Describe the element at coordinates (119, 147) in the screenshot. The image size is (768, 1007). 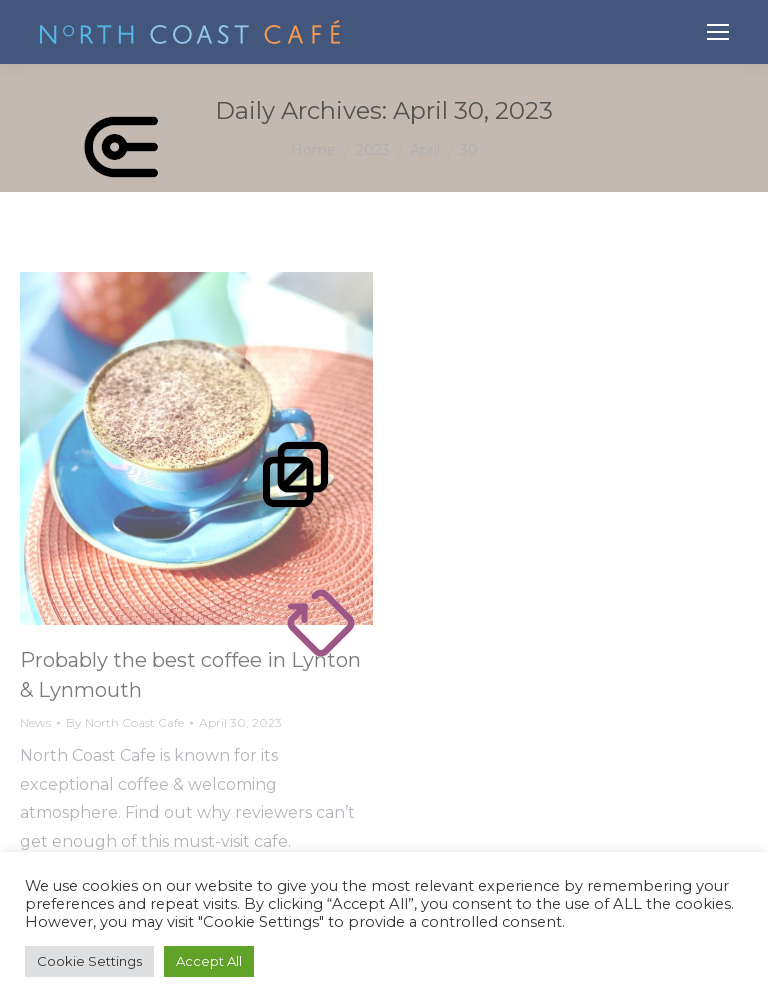
I see `indicates a rounded line cap style option` at that location.